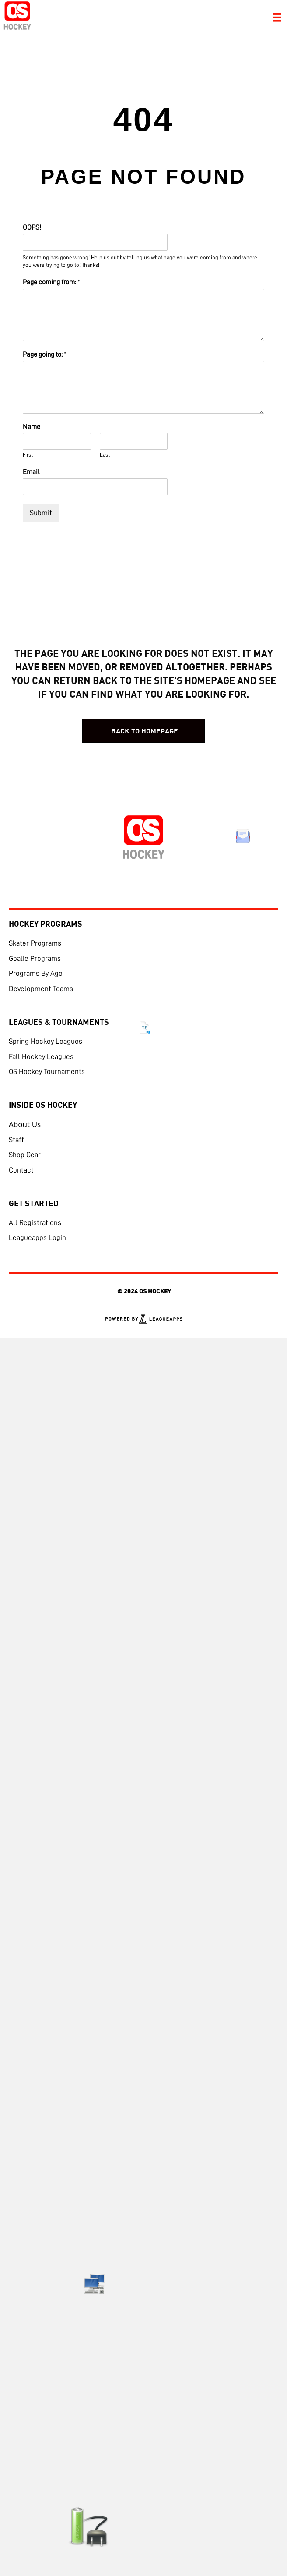 The width and height of the screenshot is (287, 2576). I want to click on indicates no network connection available, so click(94, 2284).